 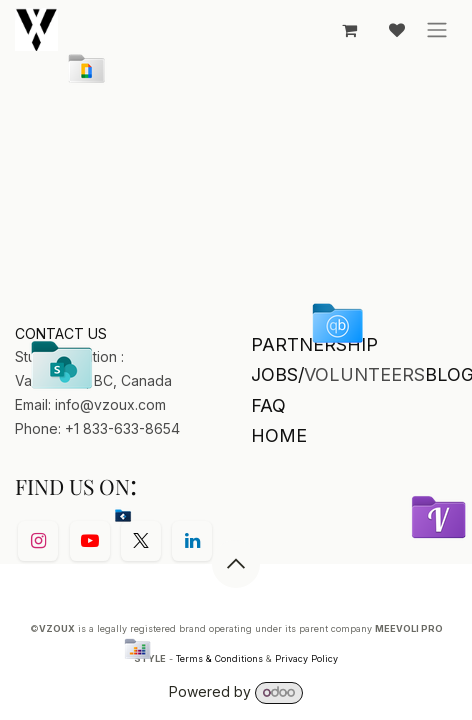 I want to click on open wondershare recoverit project folder, so click(x=123, y=516).